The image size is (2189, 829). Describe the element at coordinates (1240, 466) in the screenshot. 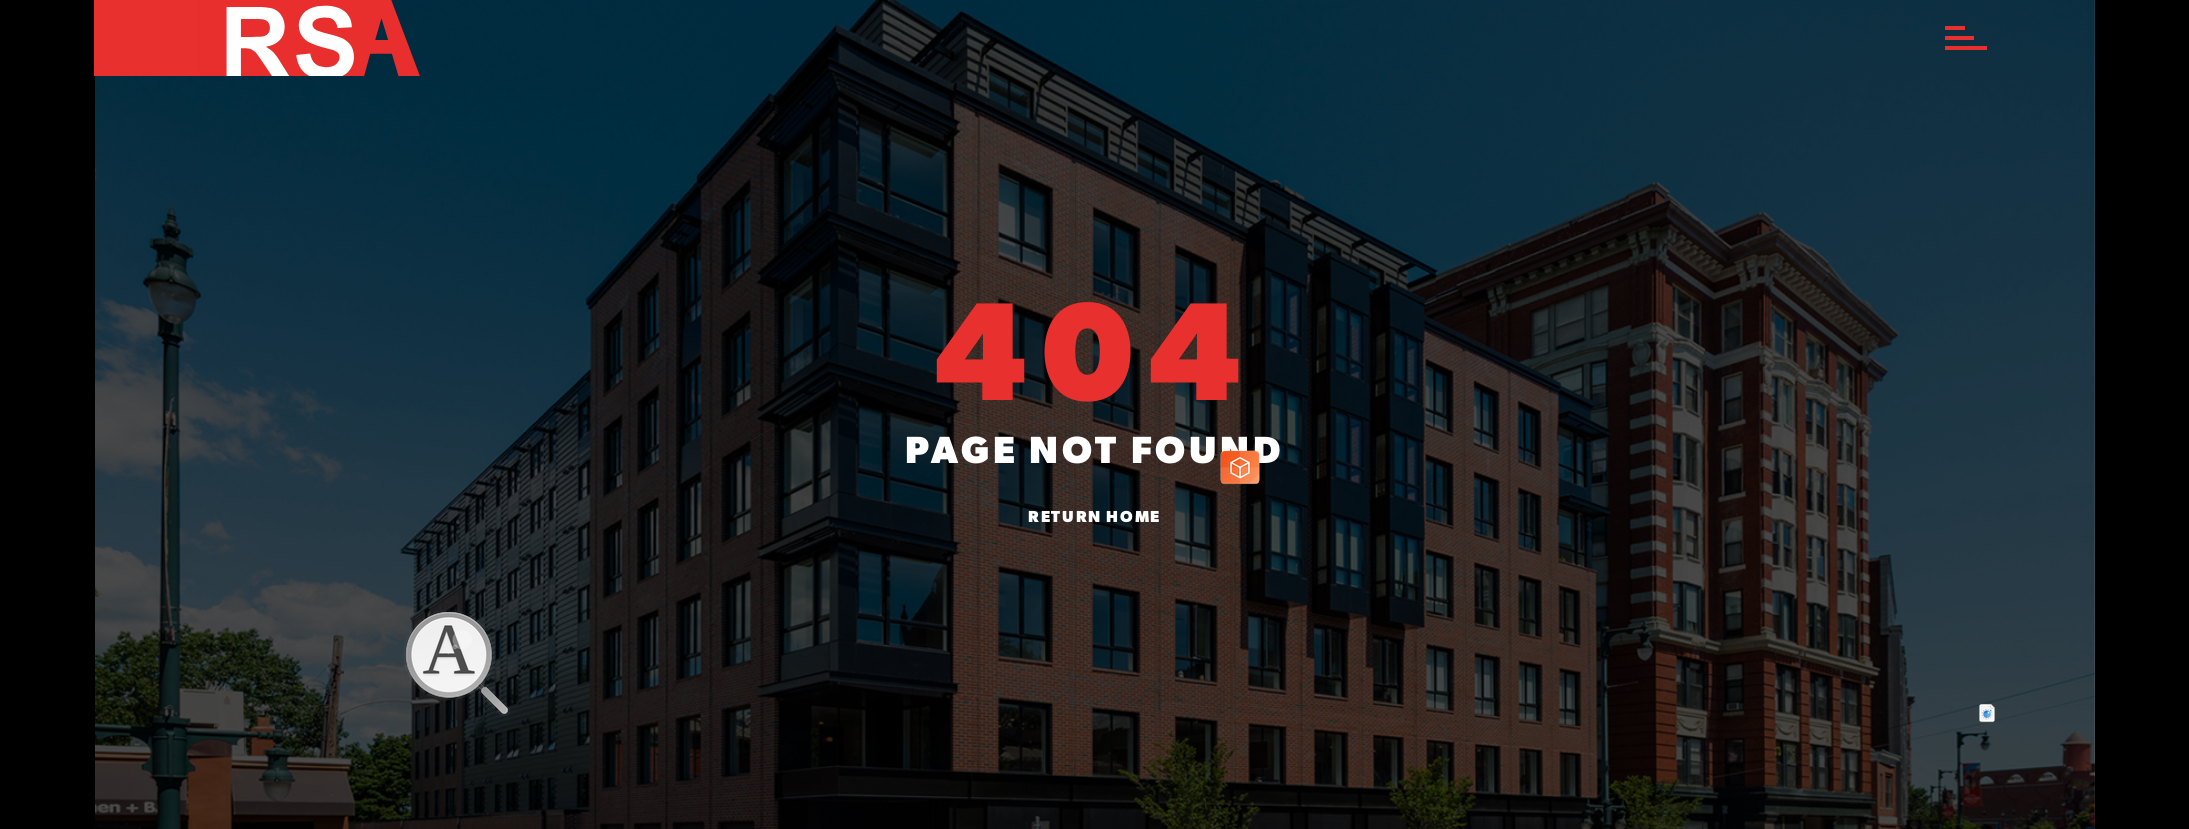

I see `3D model file in STL ASCII format` at that location.